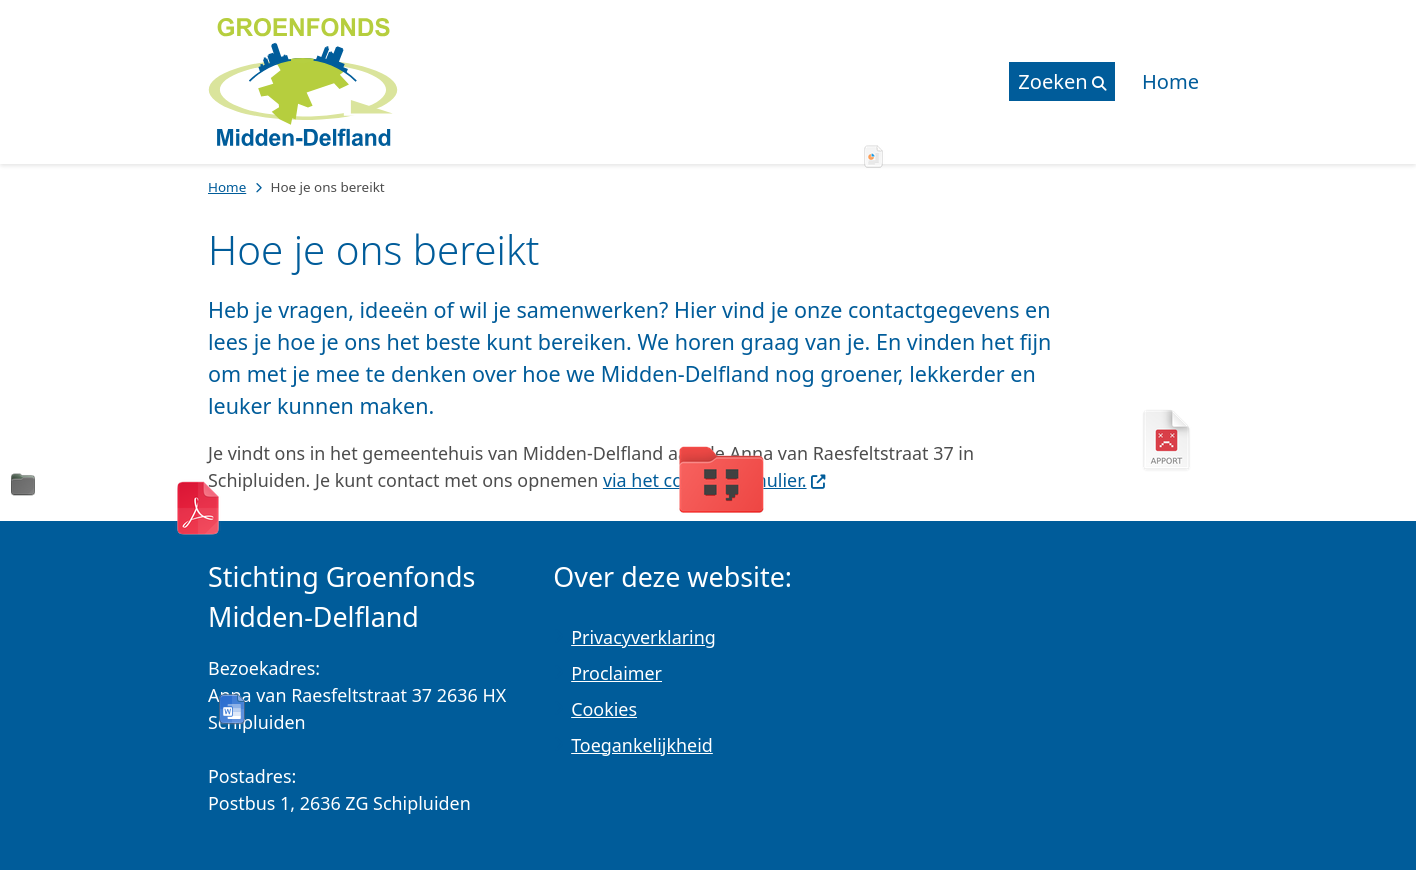  I want to click on a compressed PDF document file, so click(198, 508).